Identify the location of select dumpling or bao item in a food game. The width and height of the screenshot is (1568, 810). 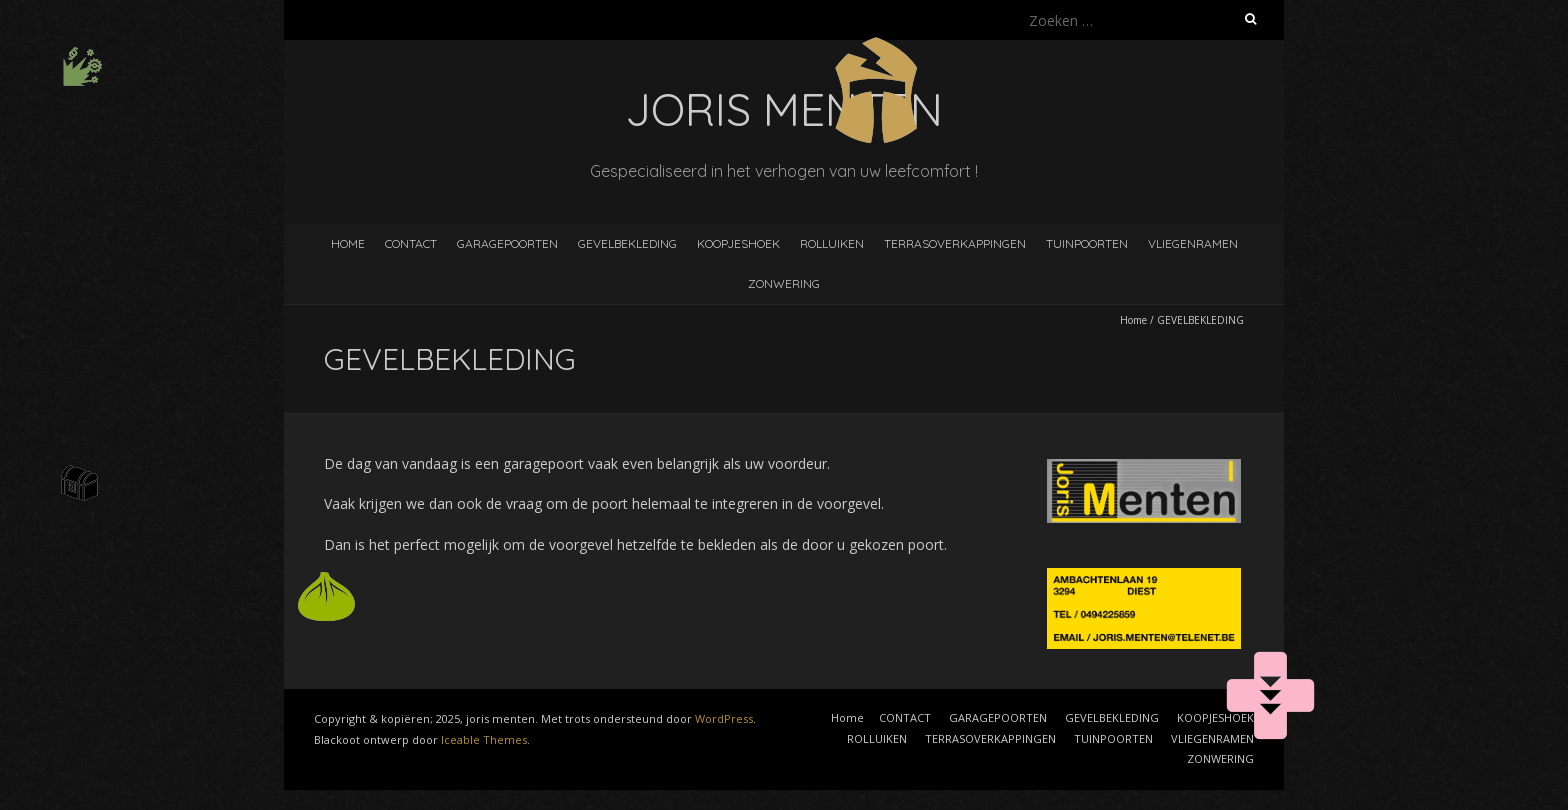
(326, 596).